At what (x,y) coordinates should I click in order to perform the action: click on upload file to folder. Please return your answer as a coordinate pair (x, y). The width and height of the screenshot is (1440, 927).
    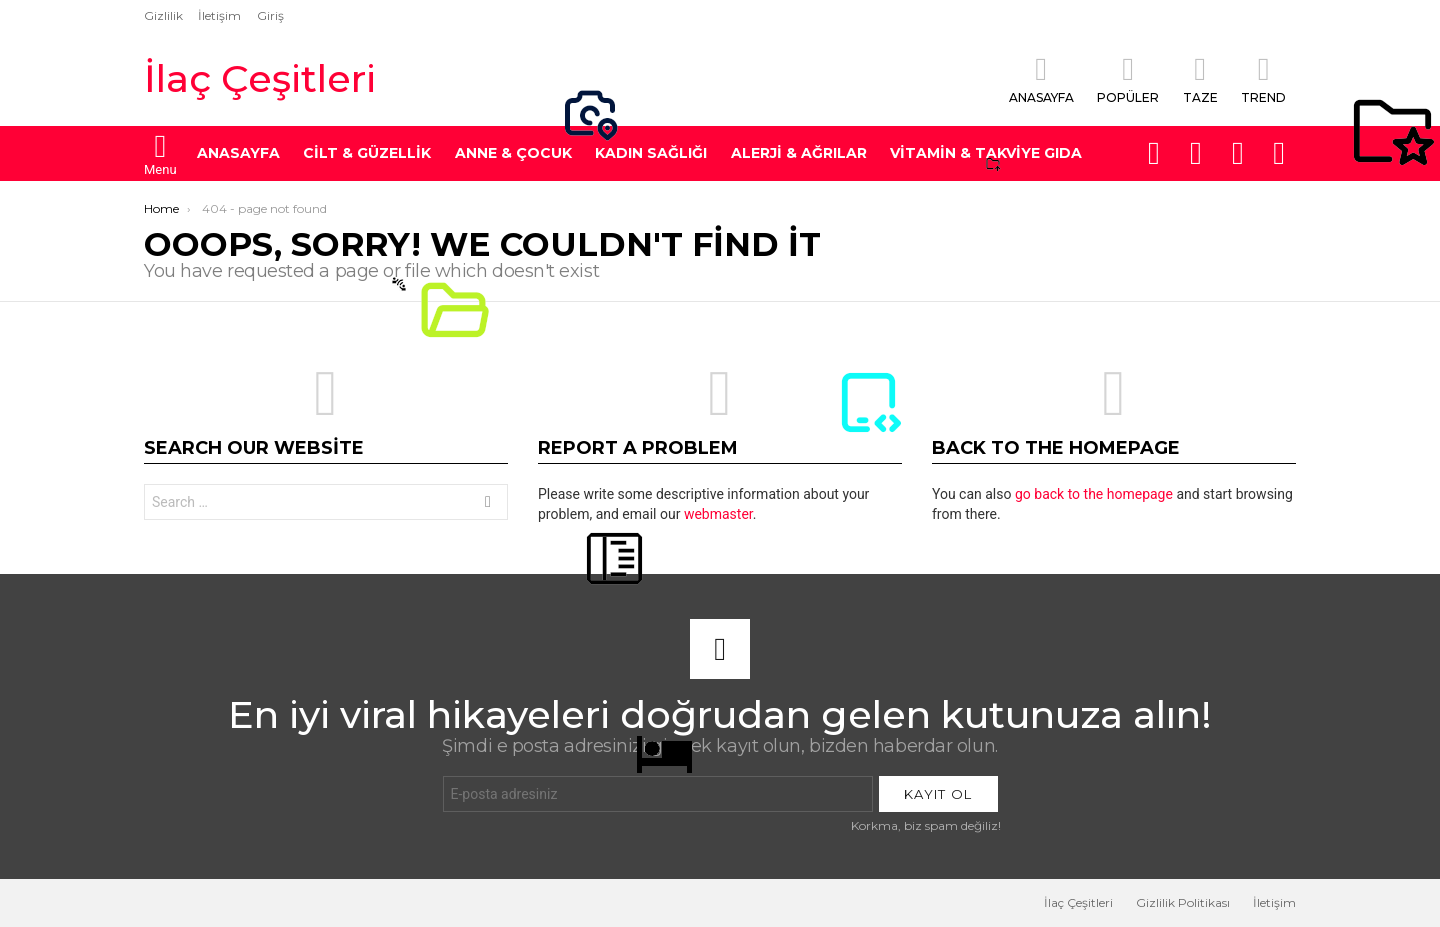
    Looking at the image, I should click on (993, 164).